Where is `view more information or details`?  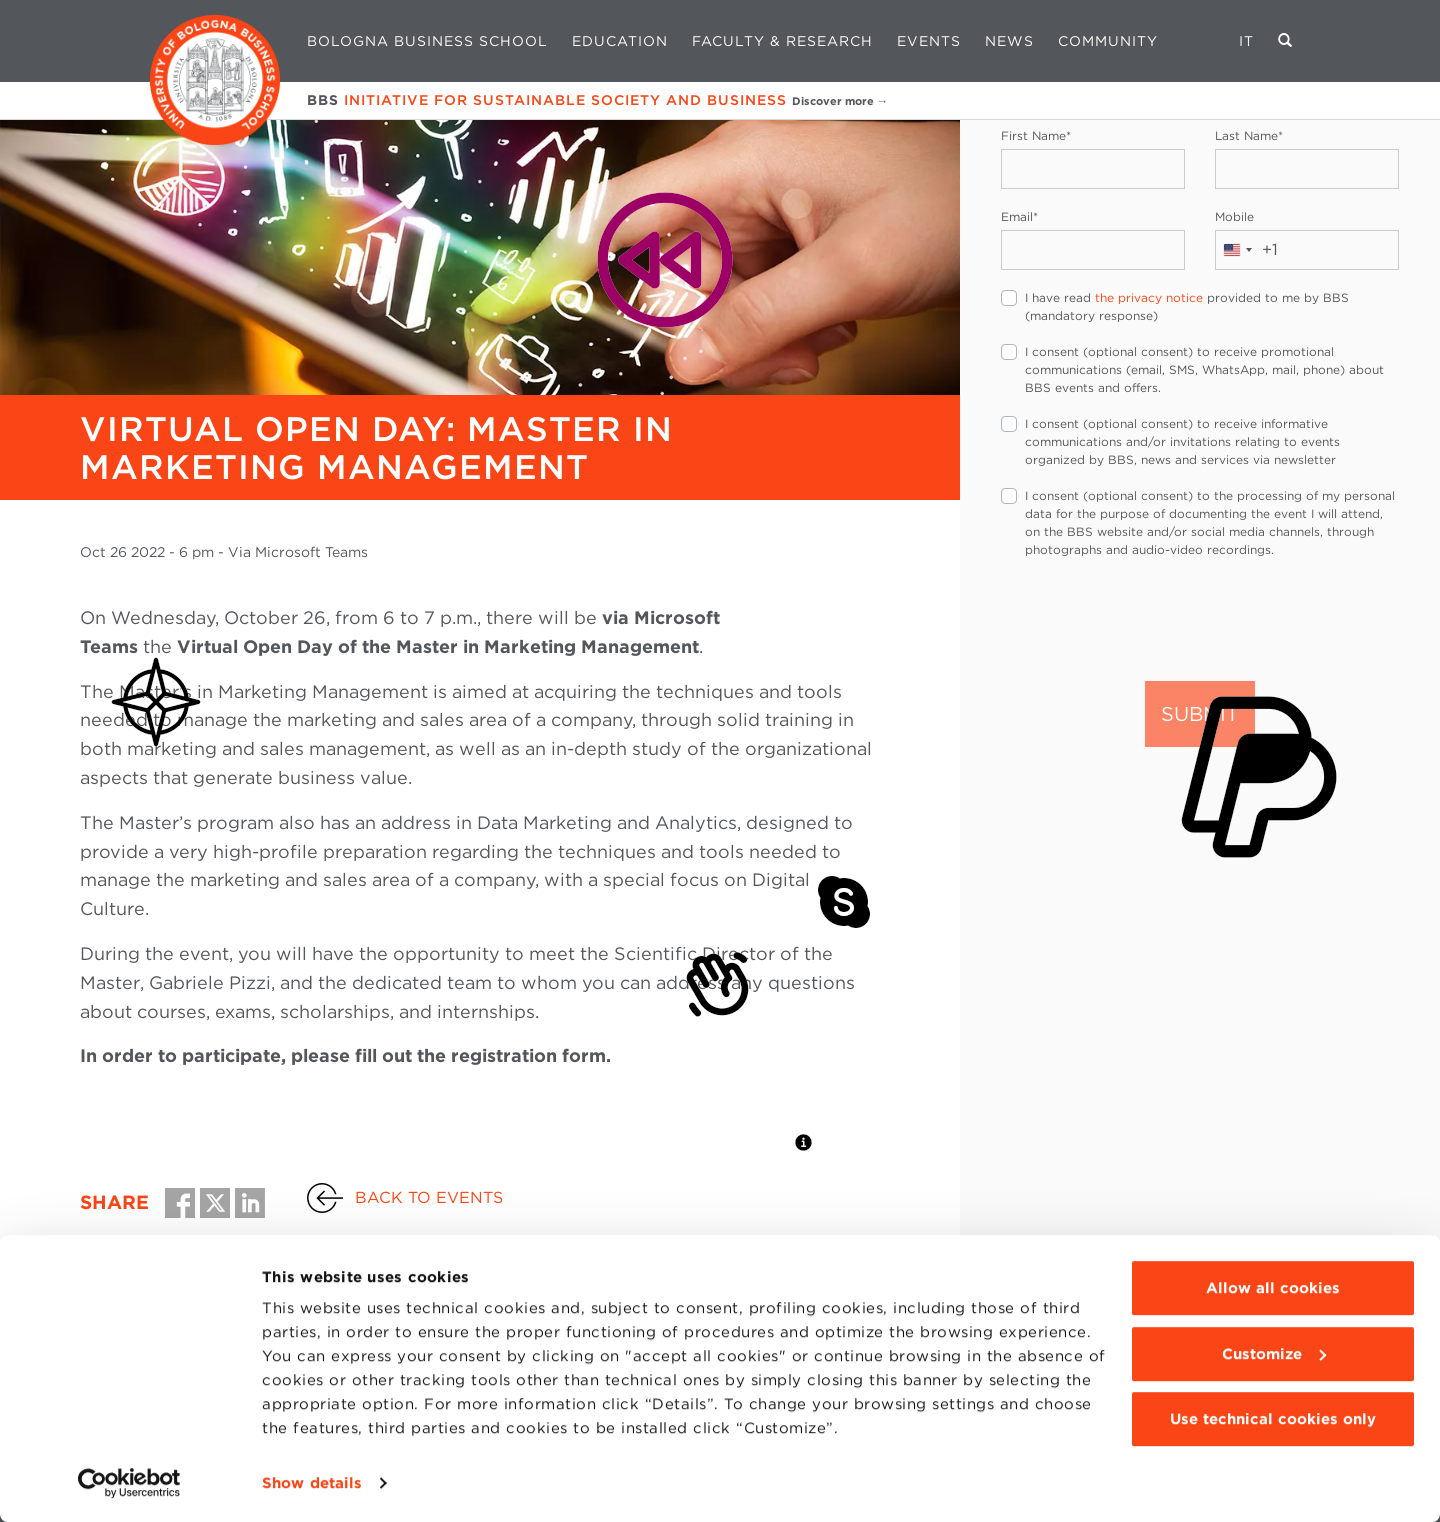 view more information or details is located at coordinates (803, 1142).